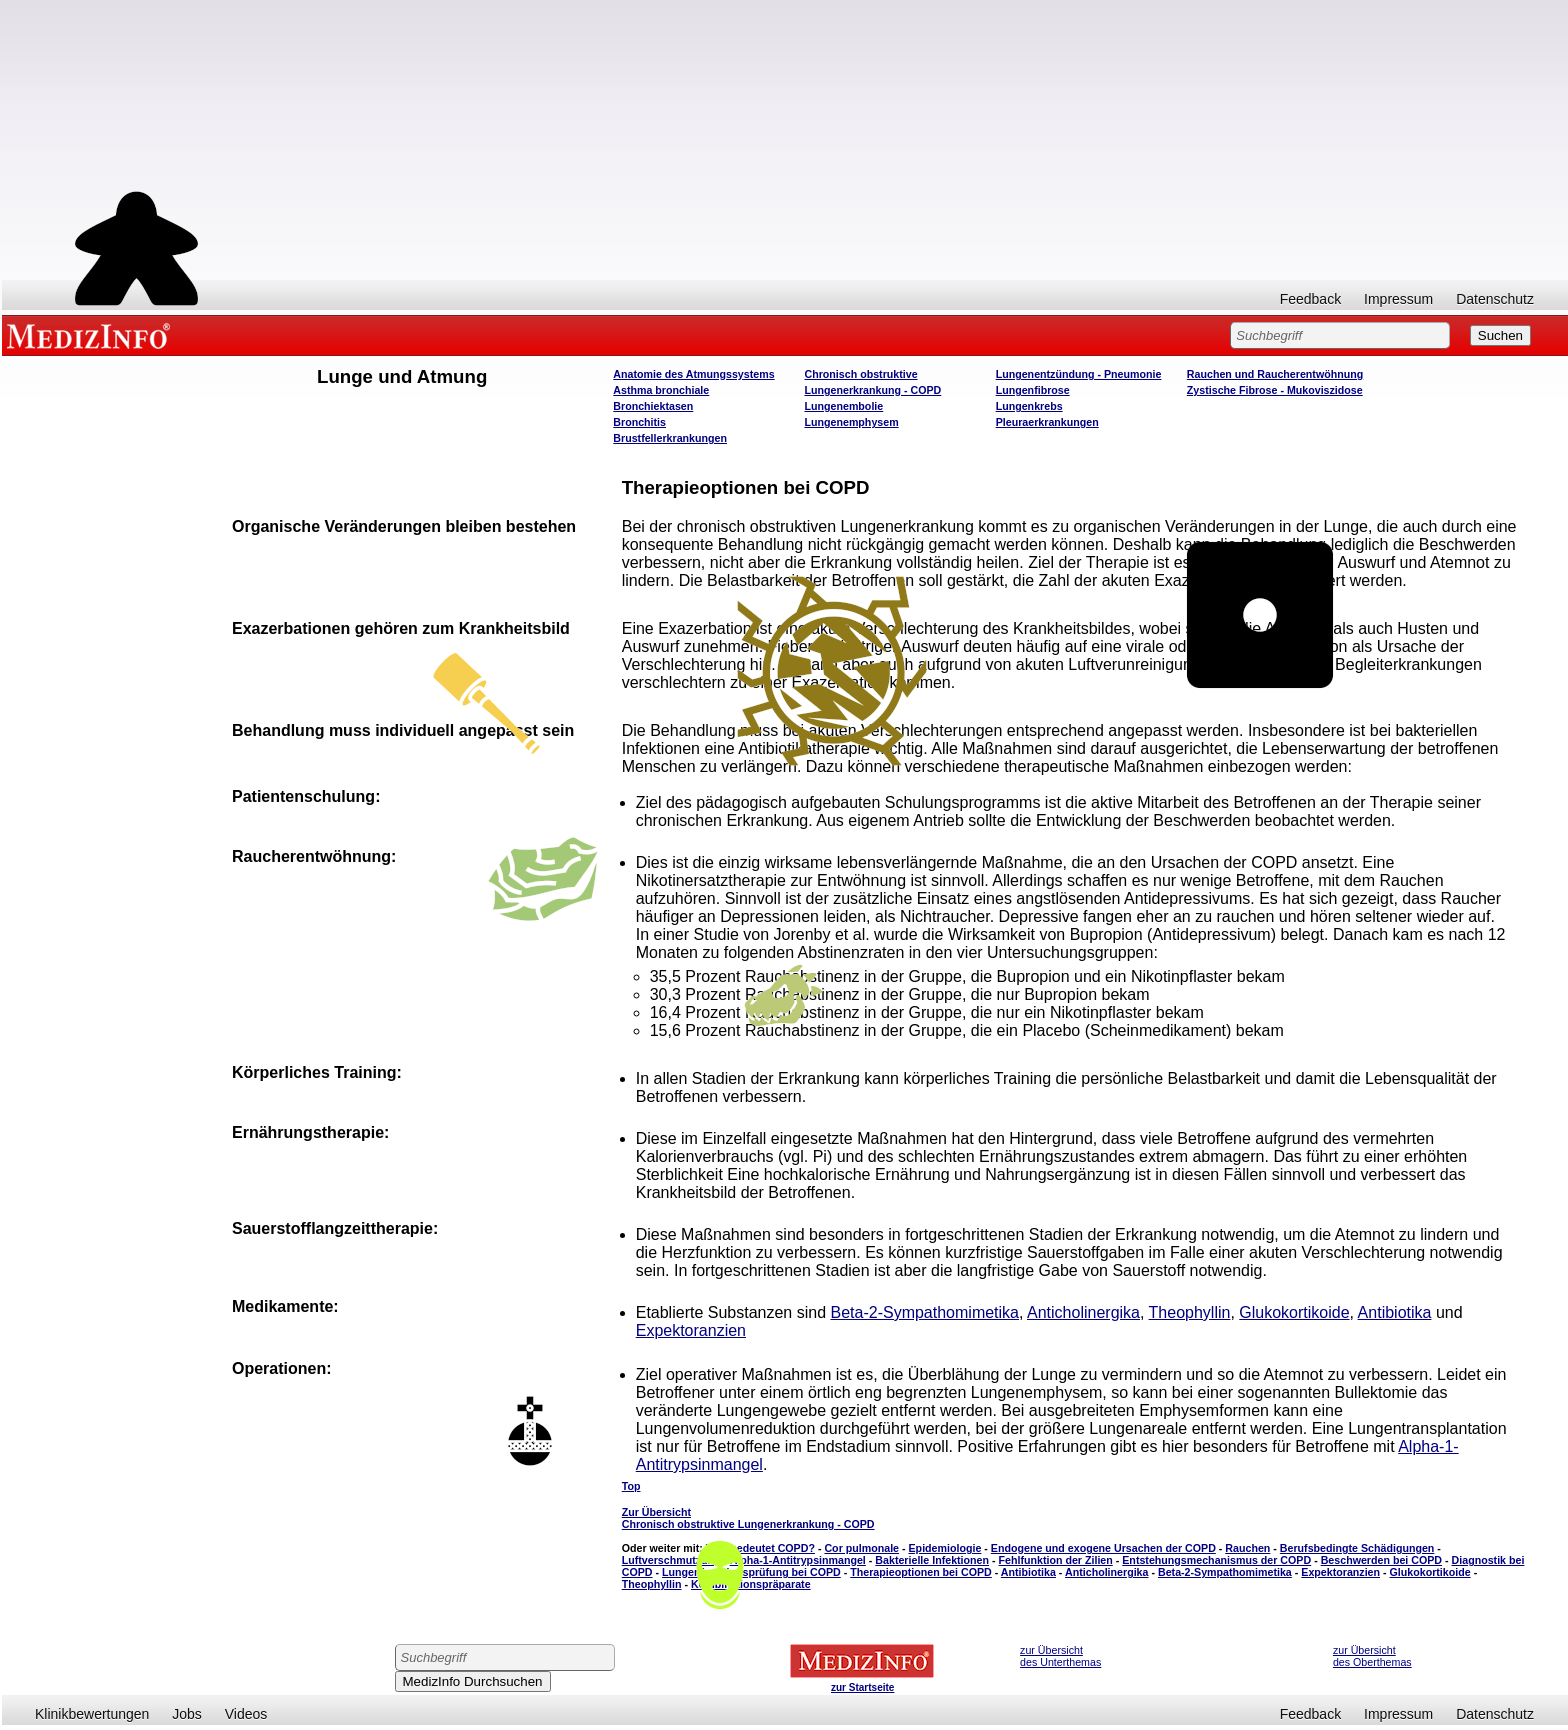  I want to click on holy hand grenade item or power-up in a game, so click(530, 1431).